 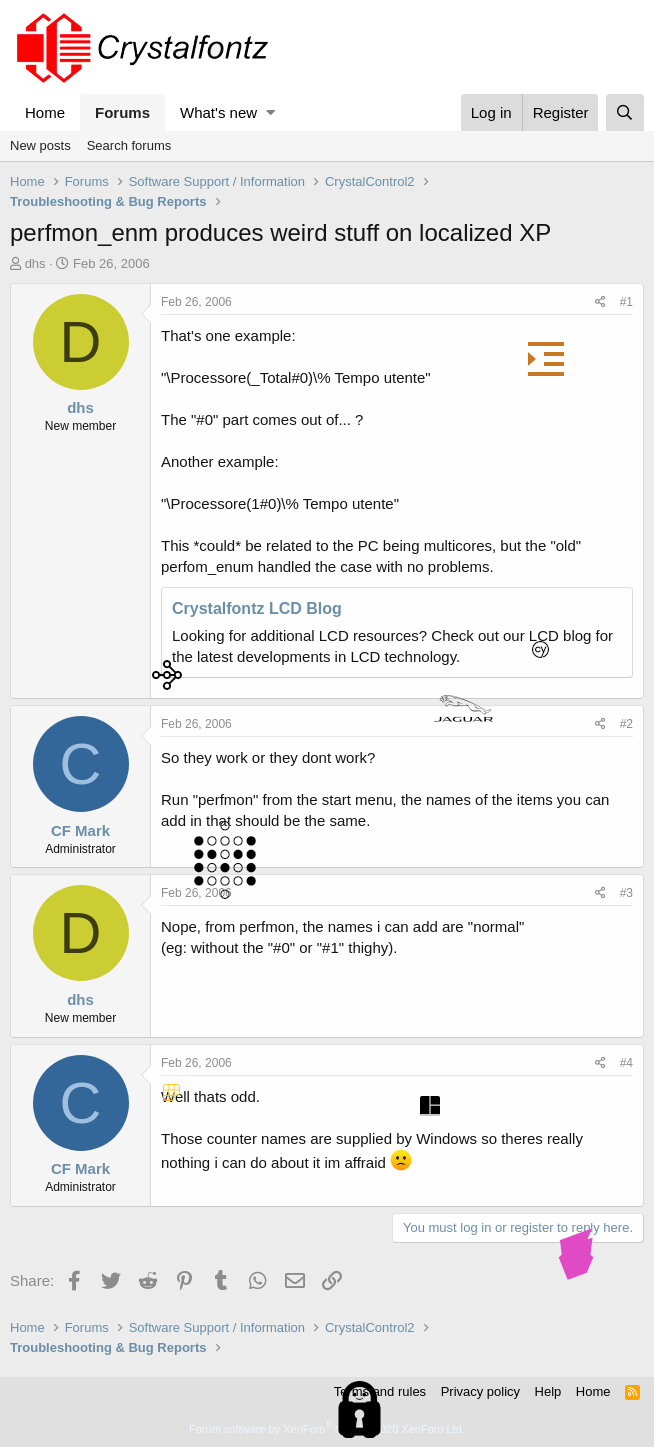 I want to click on cypress testing framework logo, so click(x=540, y=649).